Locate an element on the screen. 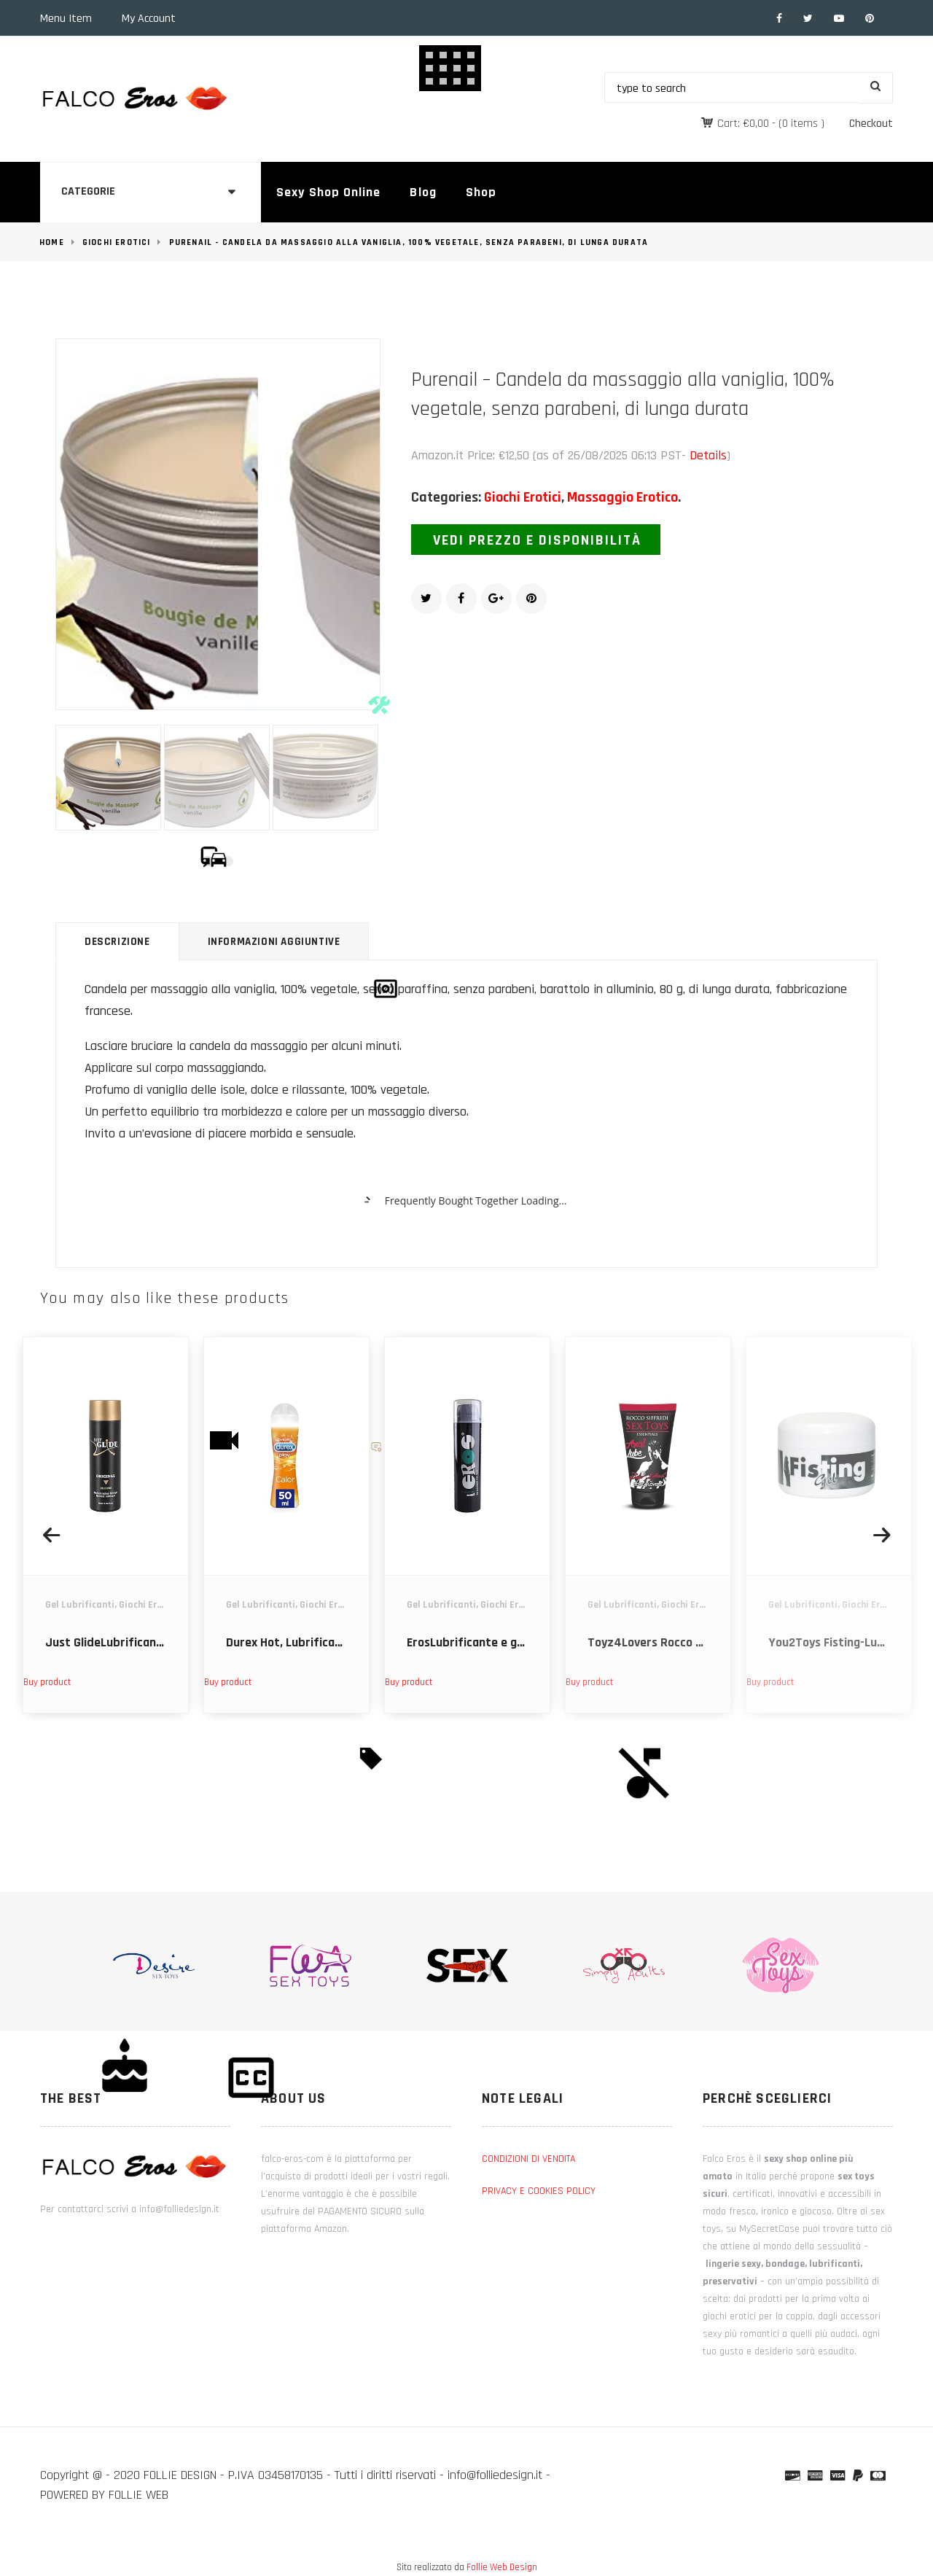  view birthday or celebration events is located at coordinates (125, 2067).